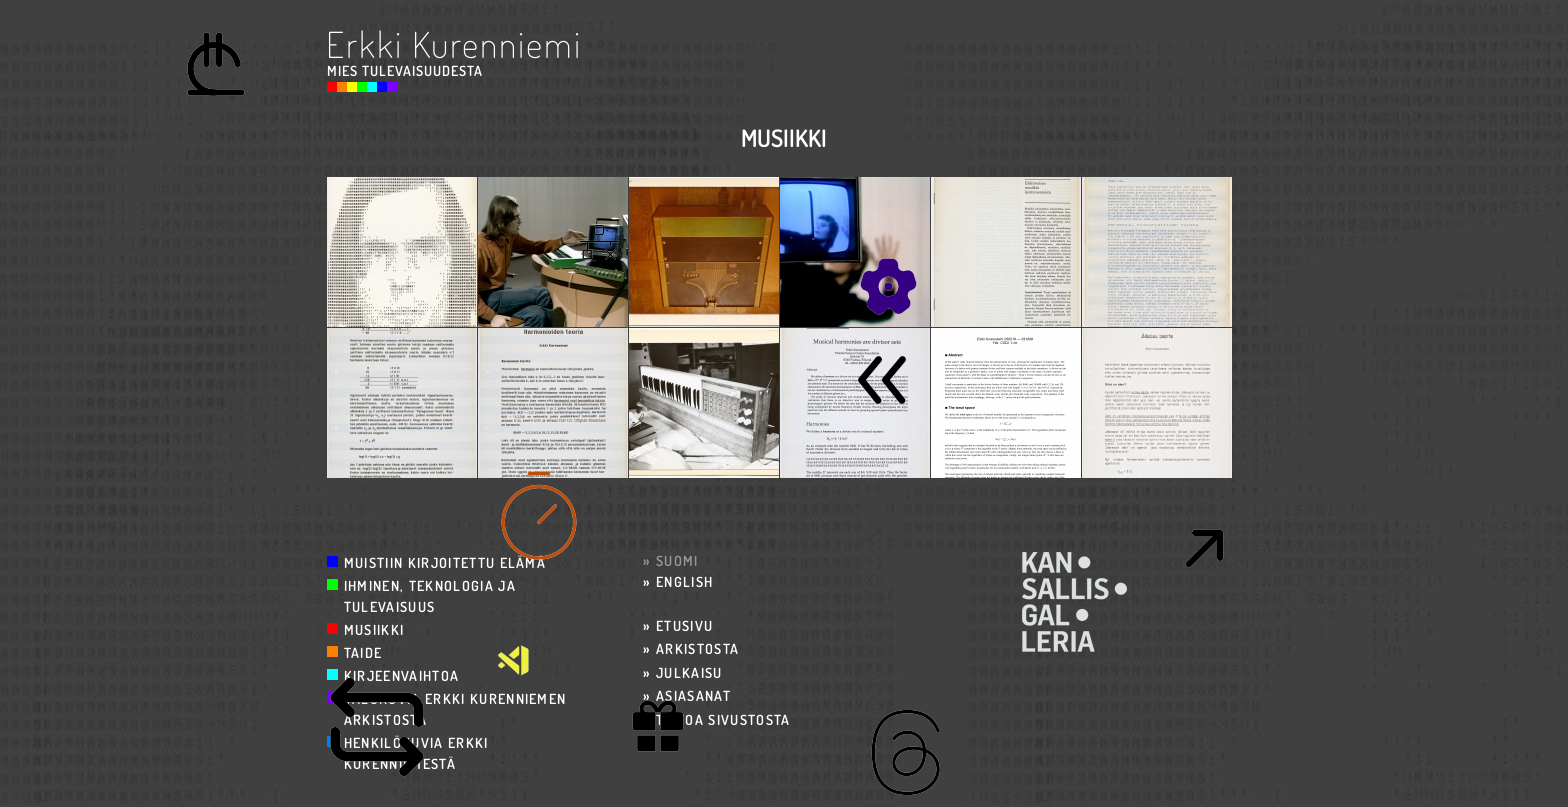  What do you see at coordinates (514, 661) in the screenshot?
I see `open visual studio code insiders` at bounding box center [514, 661].